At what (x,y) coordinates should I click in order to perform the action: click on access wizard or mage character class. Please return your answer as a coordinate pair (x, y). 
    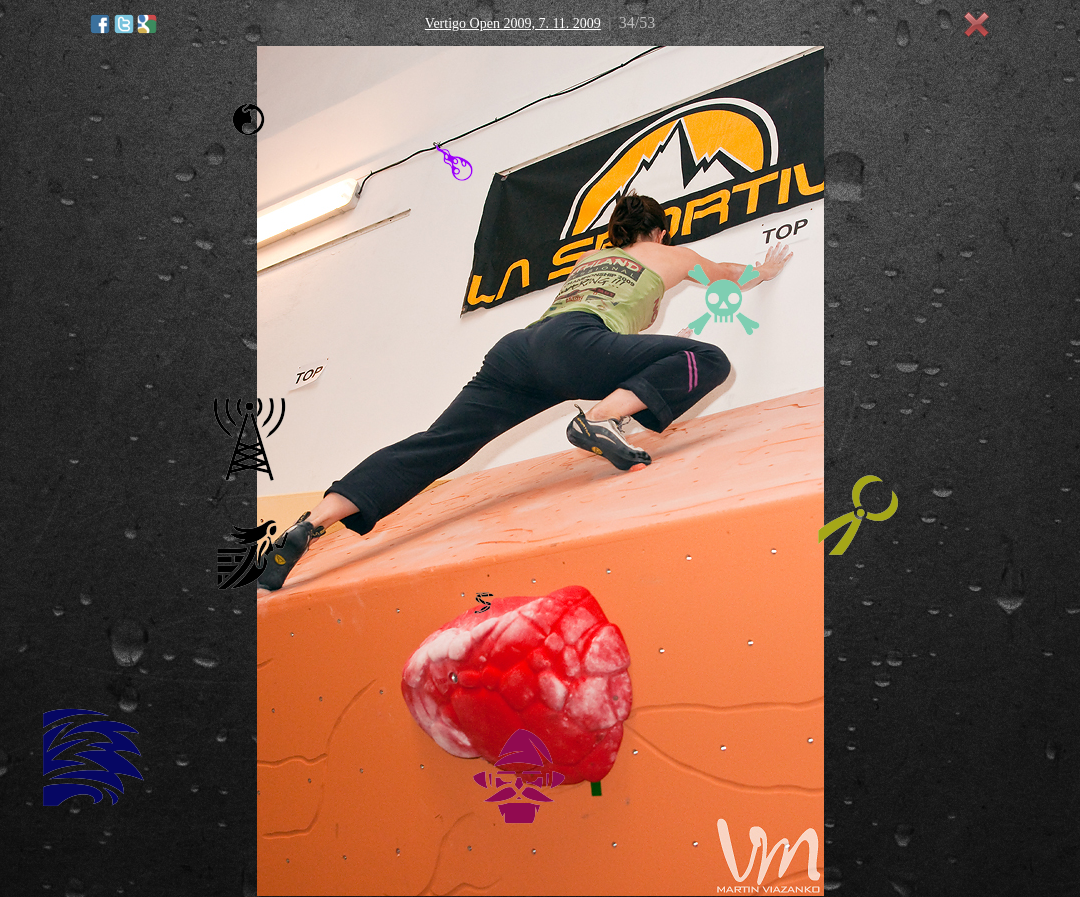
    Looking at the image, I should click on (519, 776).